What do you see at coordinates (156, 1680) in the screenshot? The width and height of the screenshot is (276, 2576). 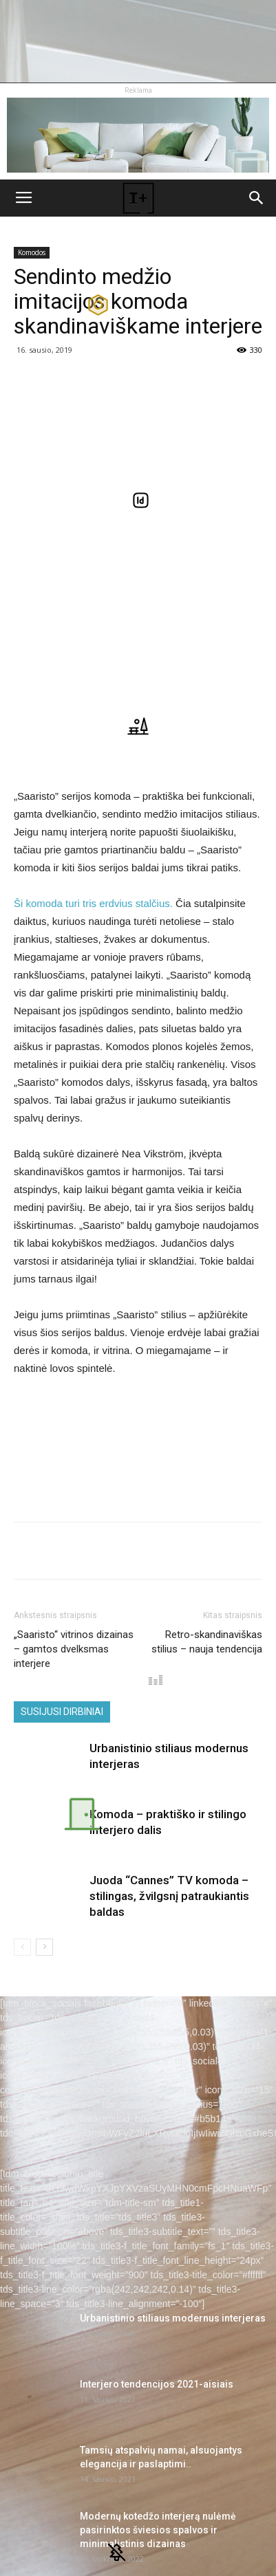 I see `adjust audio equalizer settings` at bounding box center [156, 1680].